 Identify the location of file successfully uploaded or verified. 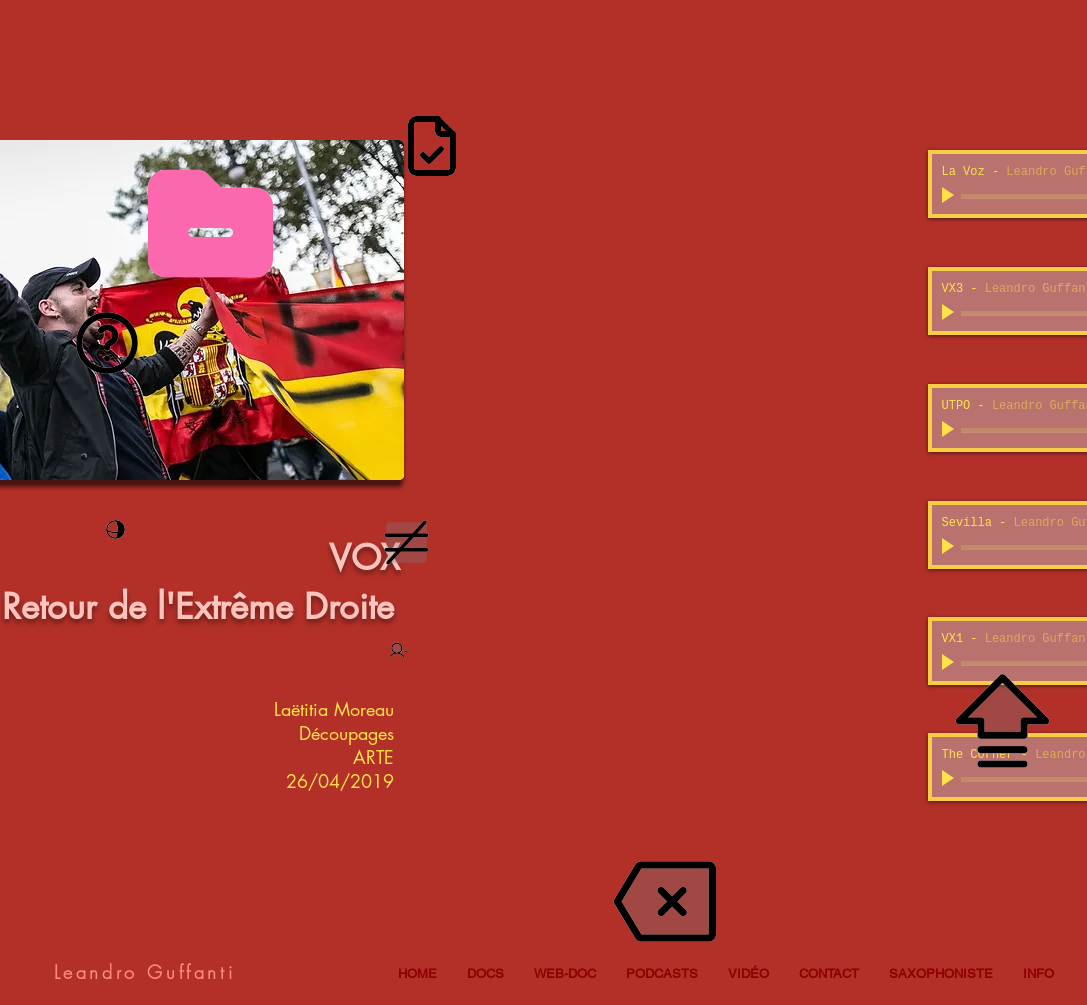
(432, 146).